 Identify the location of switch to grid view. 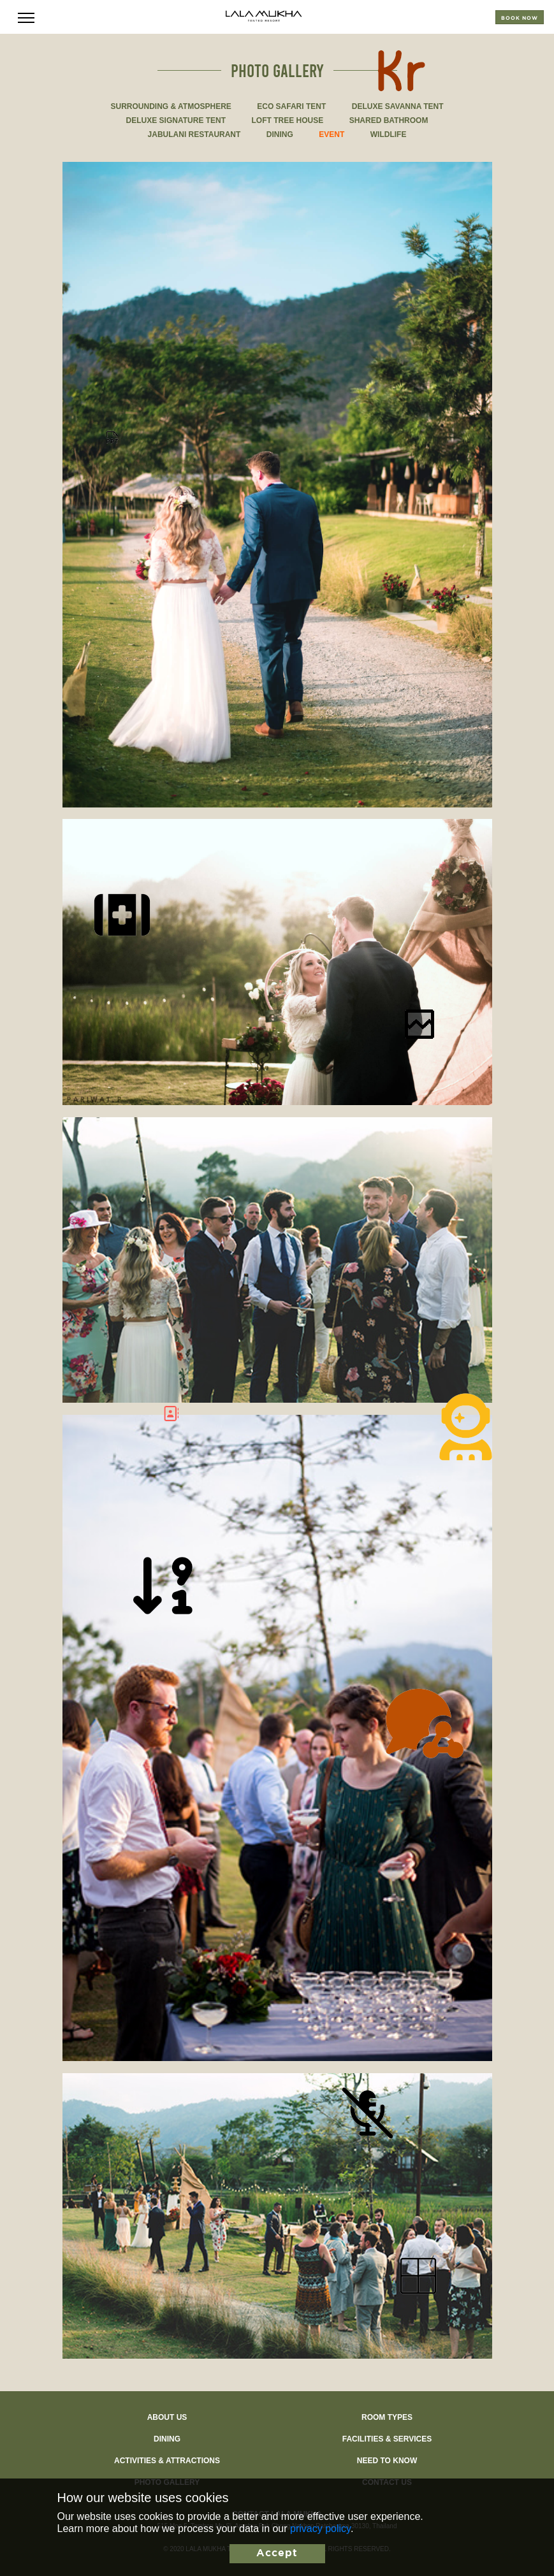
(418, 2276).